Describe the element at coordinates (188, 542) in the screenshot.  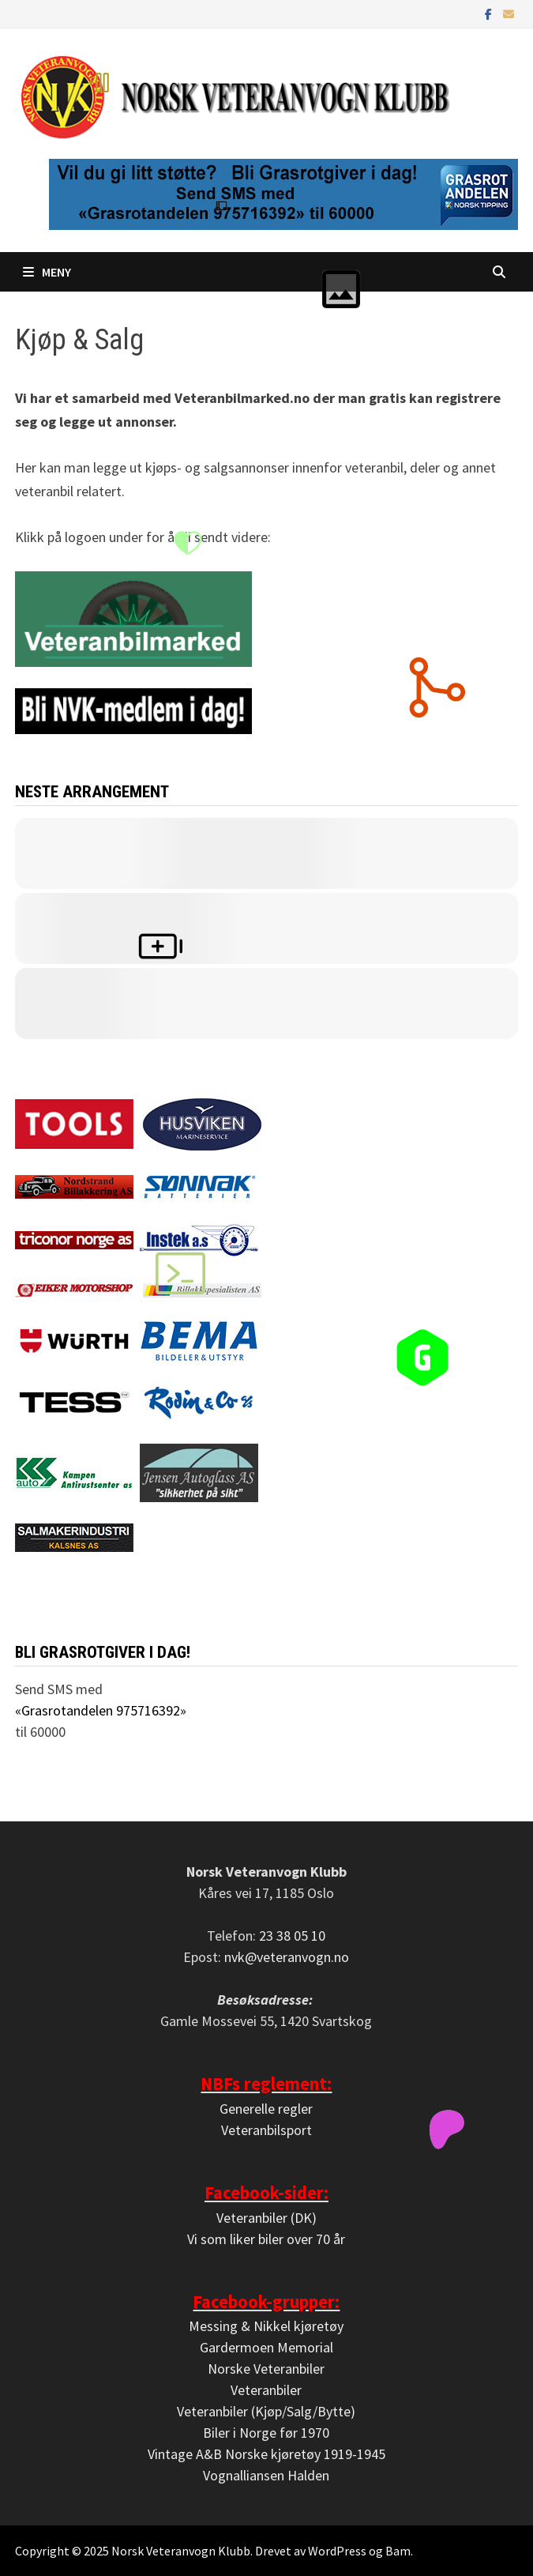
I see `indicates partial like or favorite status` at that location.